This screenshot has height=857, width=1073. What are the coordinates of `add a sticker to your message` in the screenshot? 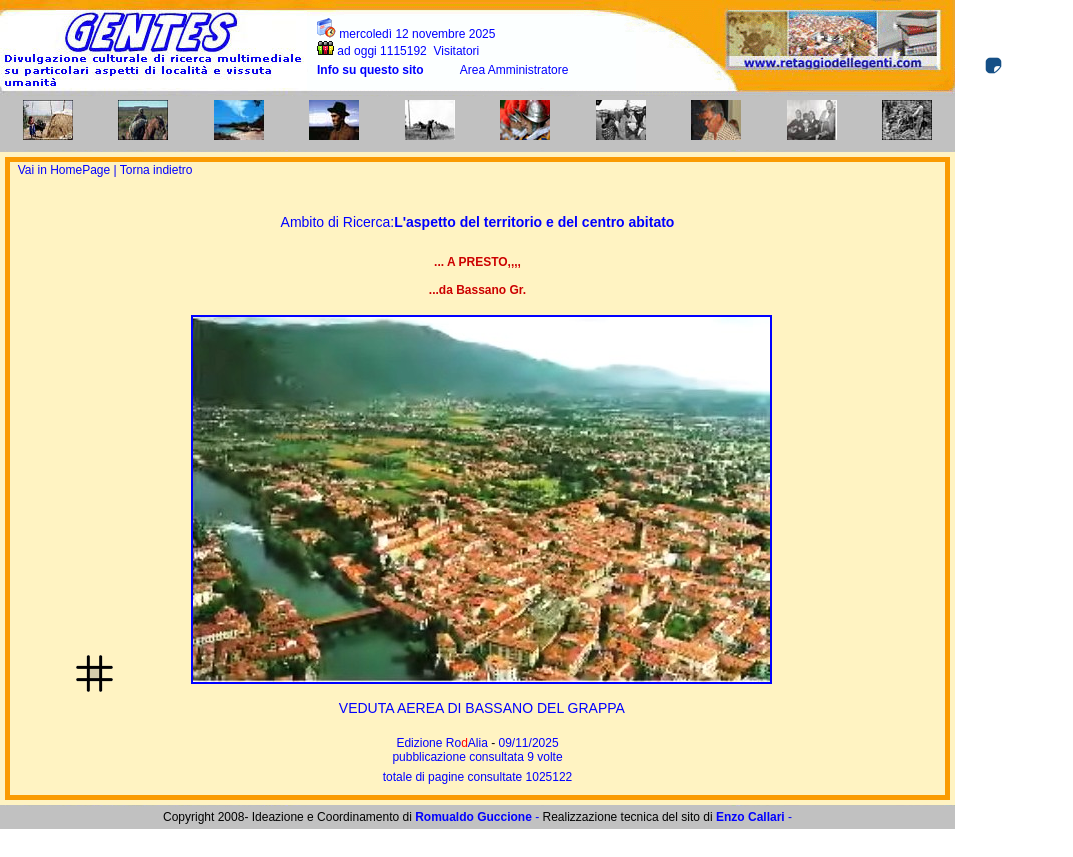 It's located at (993, 65).